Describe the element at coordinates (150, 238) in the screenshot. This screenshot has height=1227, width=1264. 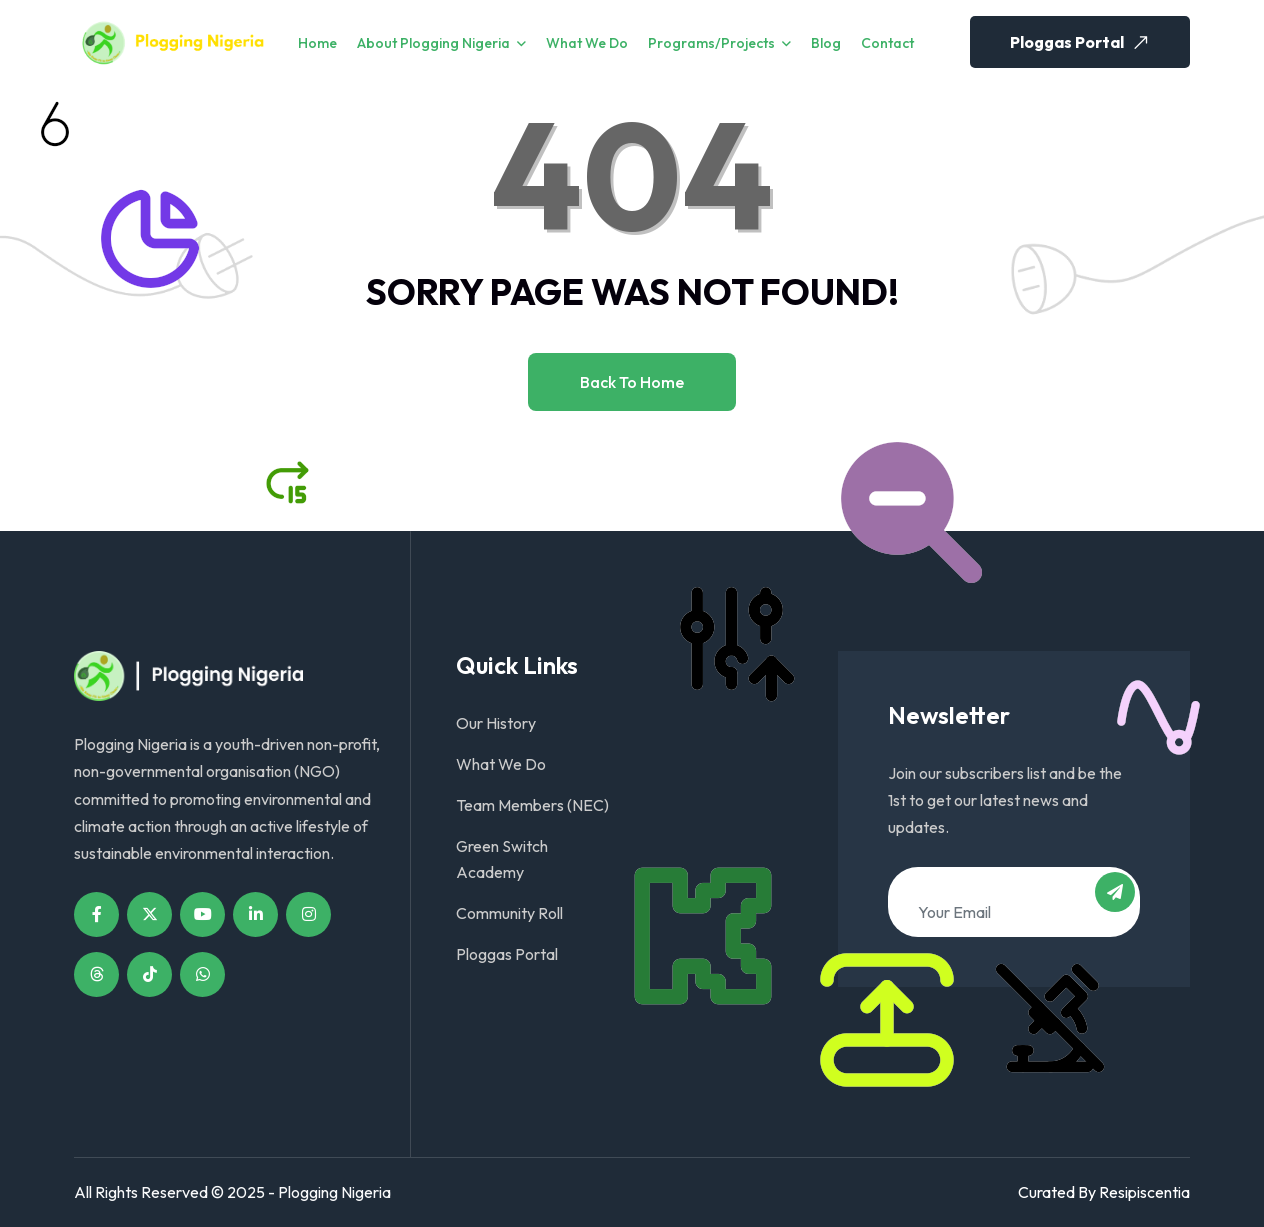
I see `view analytics or statistics breakdown` at that location.